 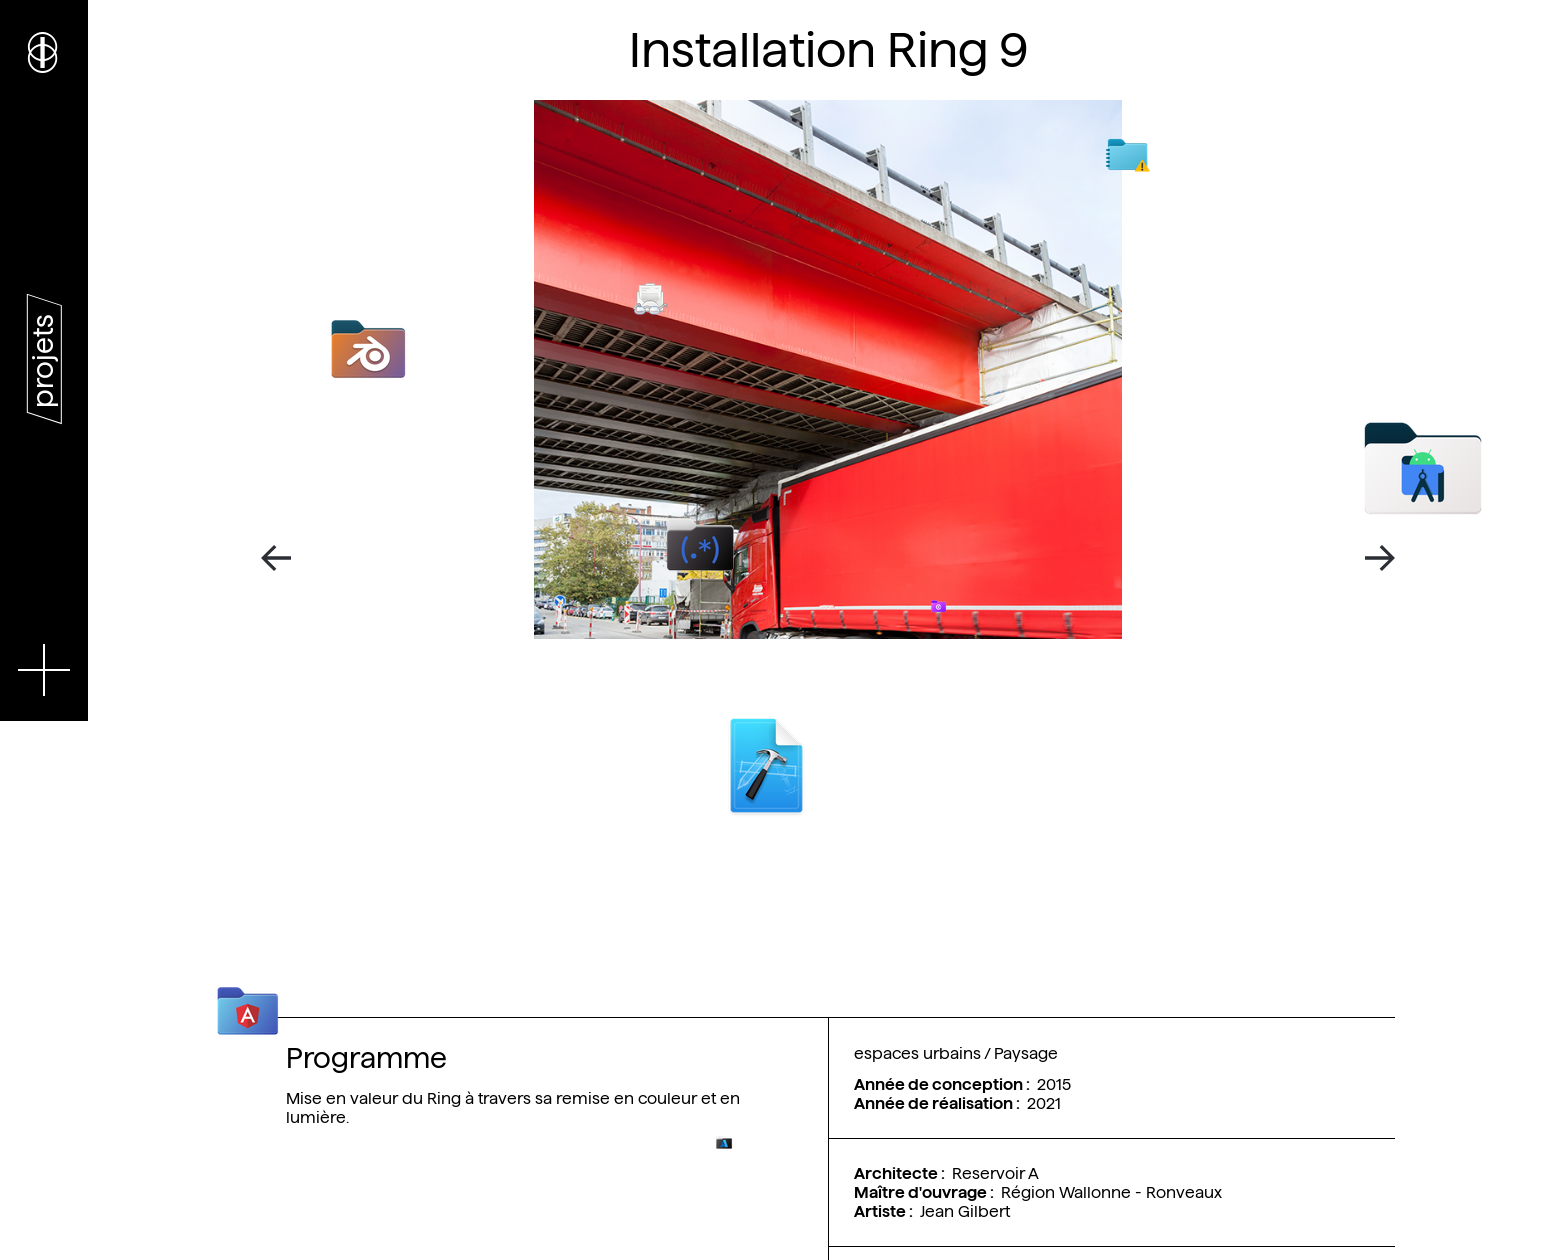 What do you see at coordinates (650, 297) in the screenshot?
I see `mark email as read` at bounding box center [650, 297].